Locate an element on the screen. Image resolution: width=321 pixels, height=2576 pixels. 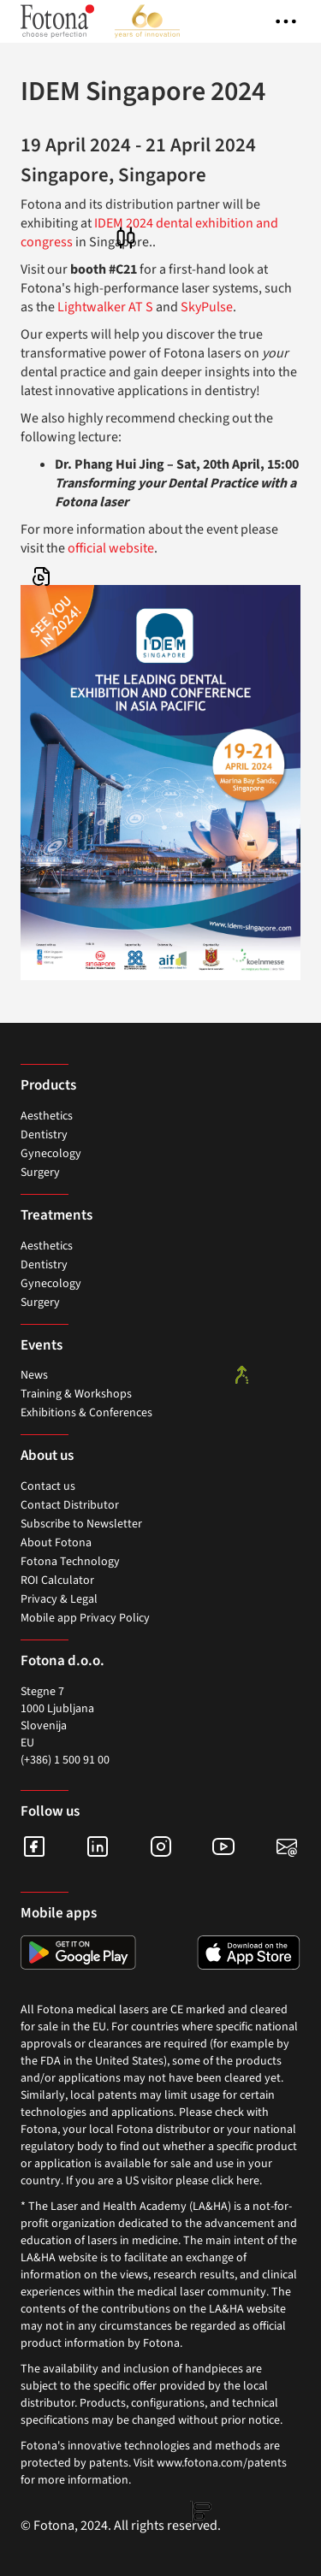
merge content from right into main branch is located at coordinates (241, 1374).